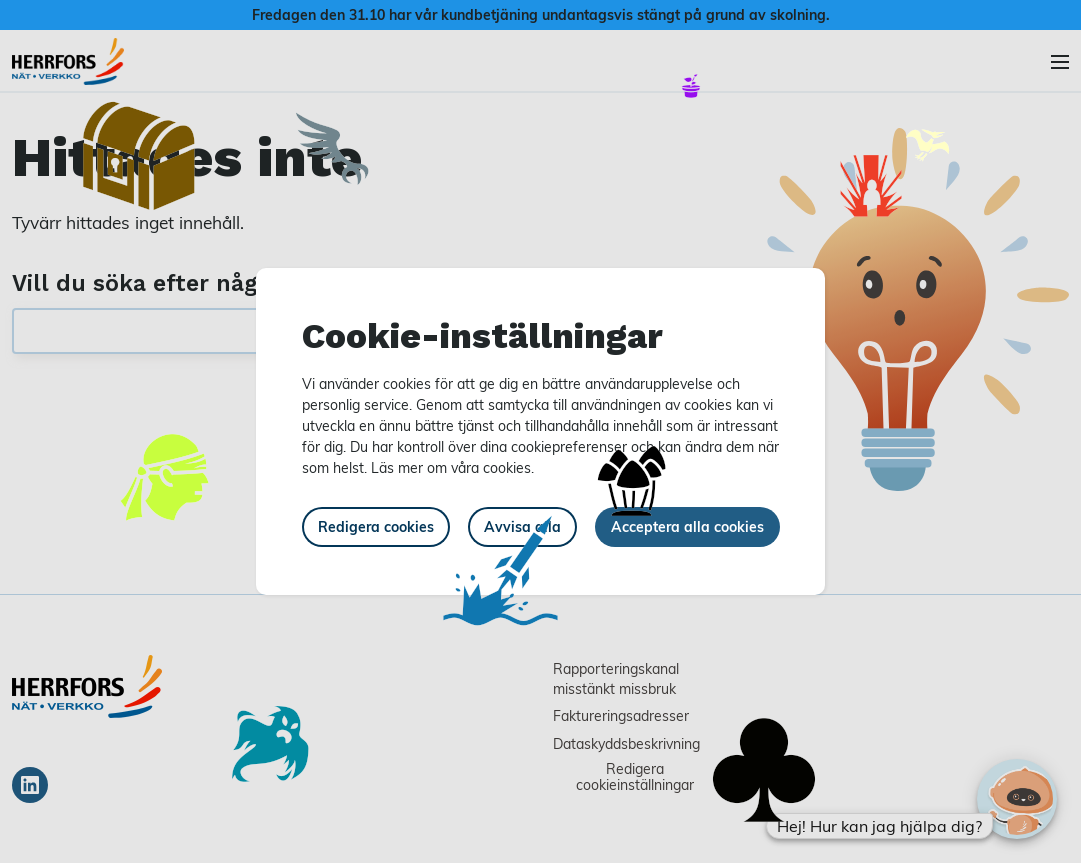  Describe the element at coordinates (631, 480) in the screenshot. I see `access foraging or nature-related content` at that location.